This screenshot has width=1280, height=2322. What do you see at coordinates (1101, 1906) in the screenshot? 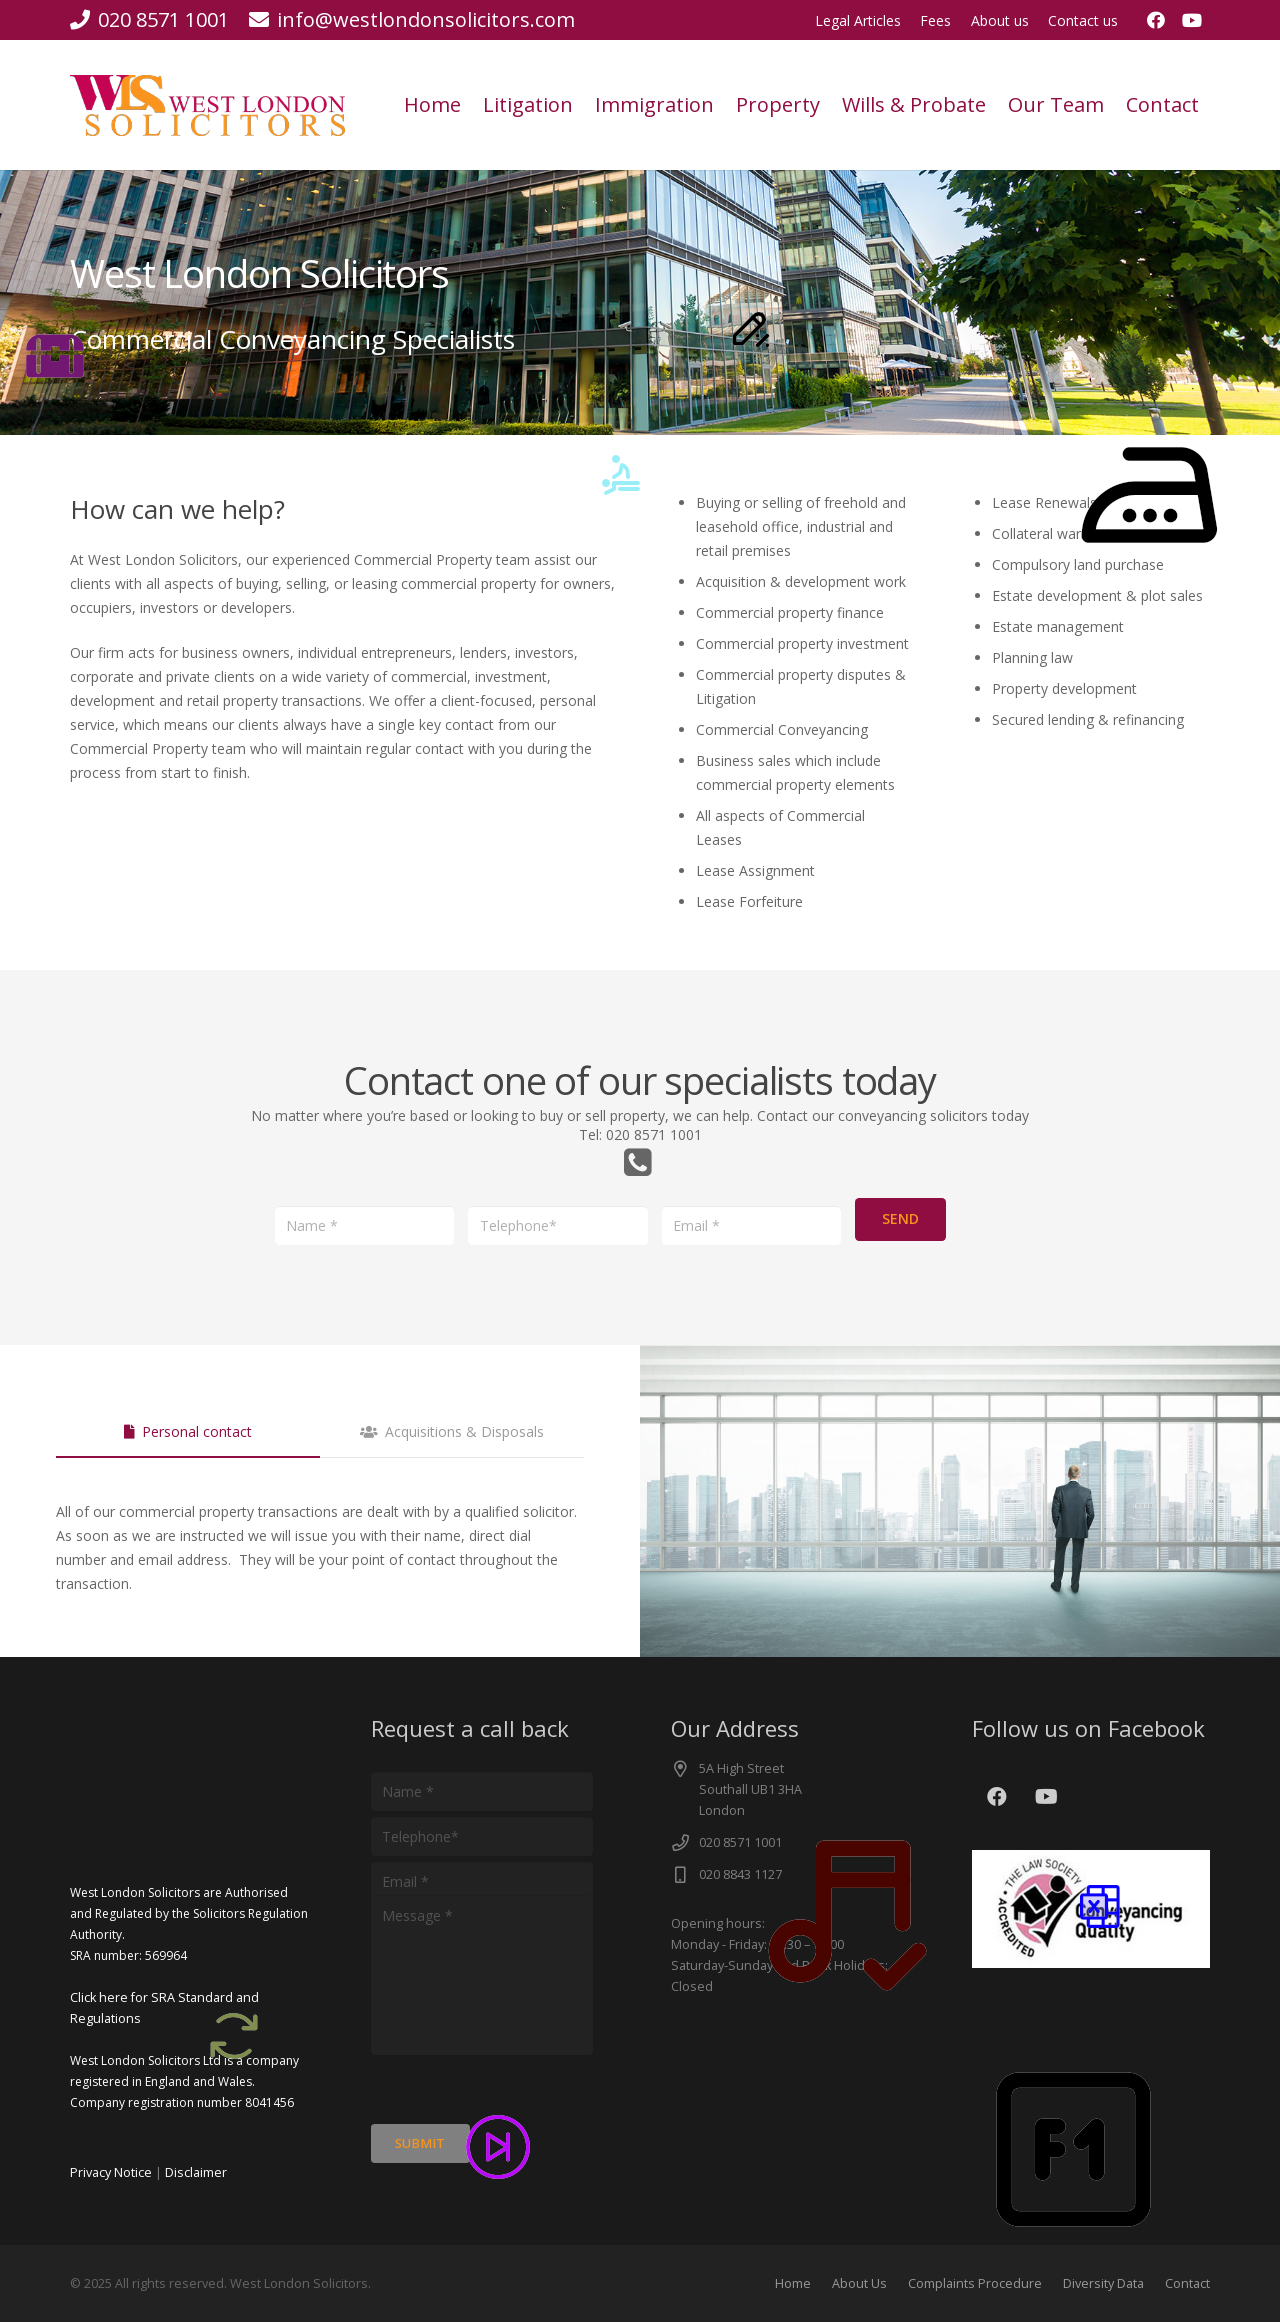
I see `open microsoft excel` at bounding box center [1101, 1906].